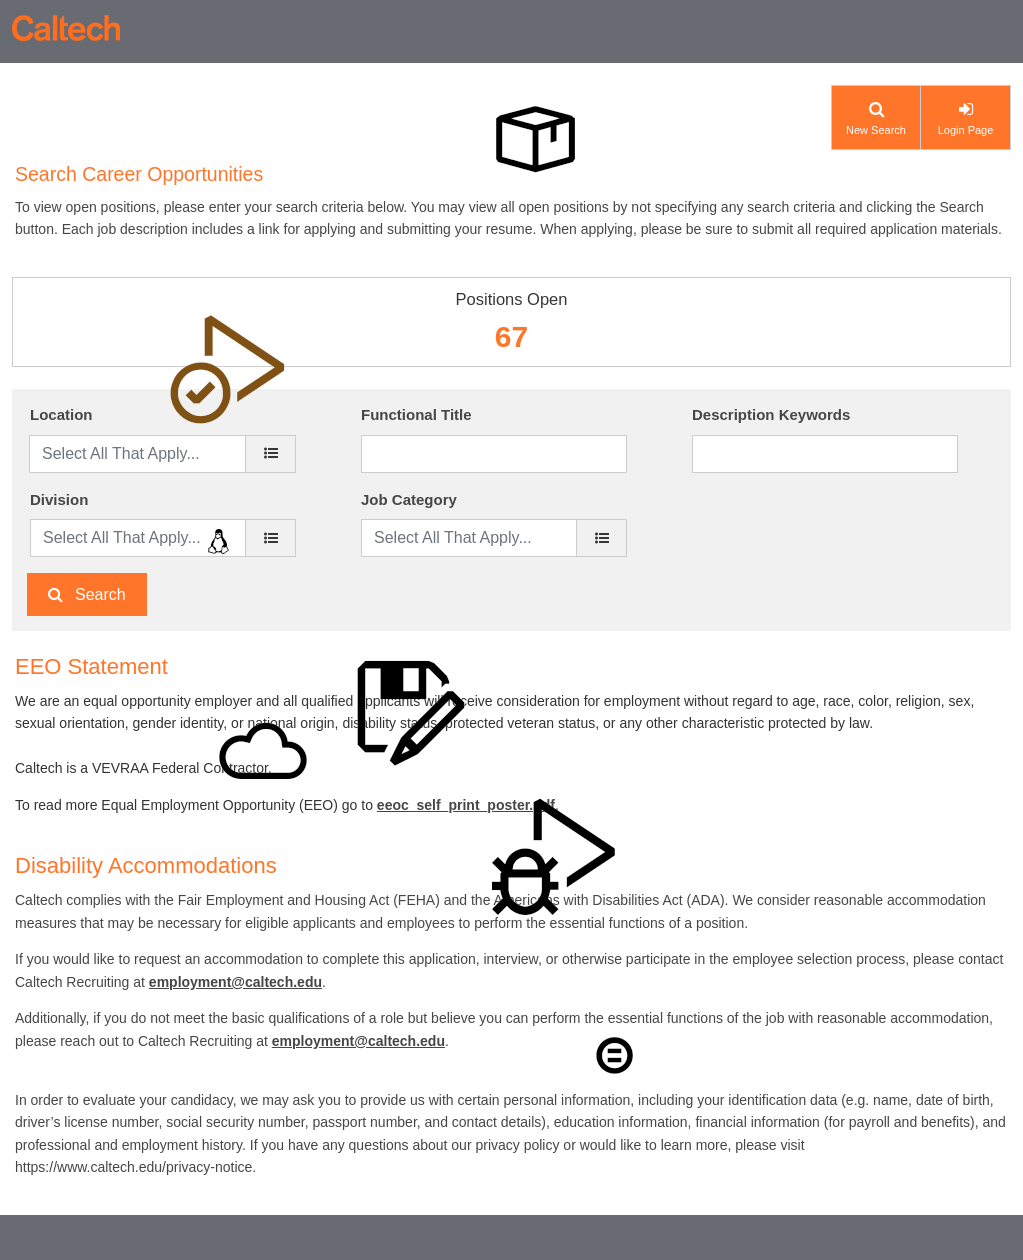 This screenshot has width=1023, height=1260. Describe the element at coordinates (218, 541) in the screenshot. I see `open a linux terminal session` at that location.